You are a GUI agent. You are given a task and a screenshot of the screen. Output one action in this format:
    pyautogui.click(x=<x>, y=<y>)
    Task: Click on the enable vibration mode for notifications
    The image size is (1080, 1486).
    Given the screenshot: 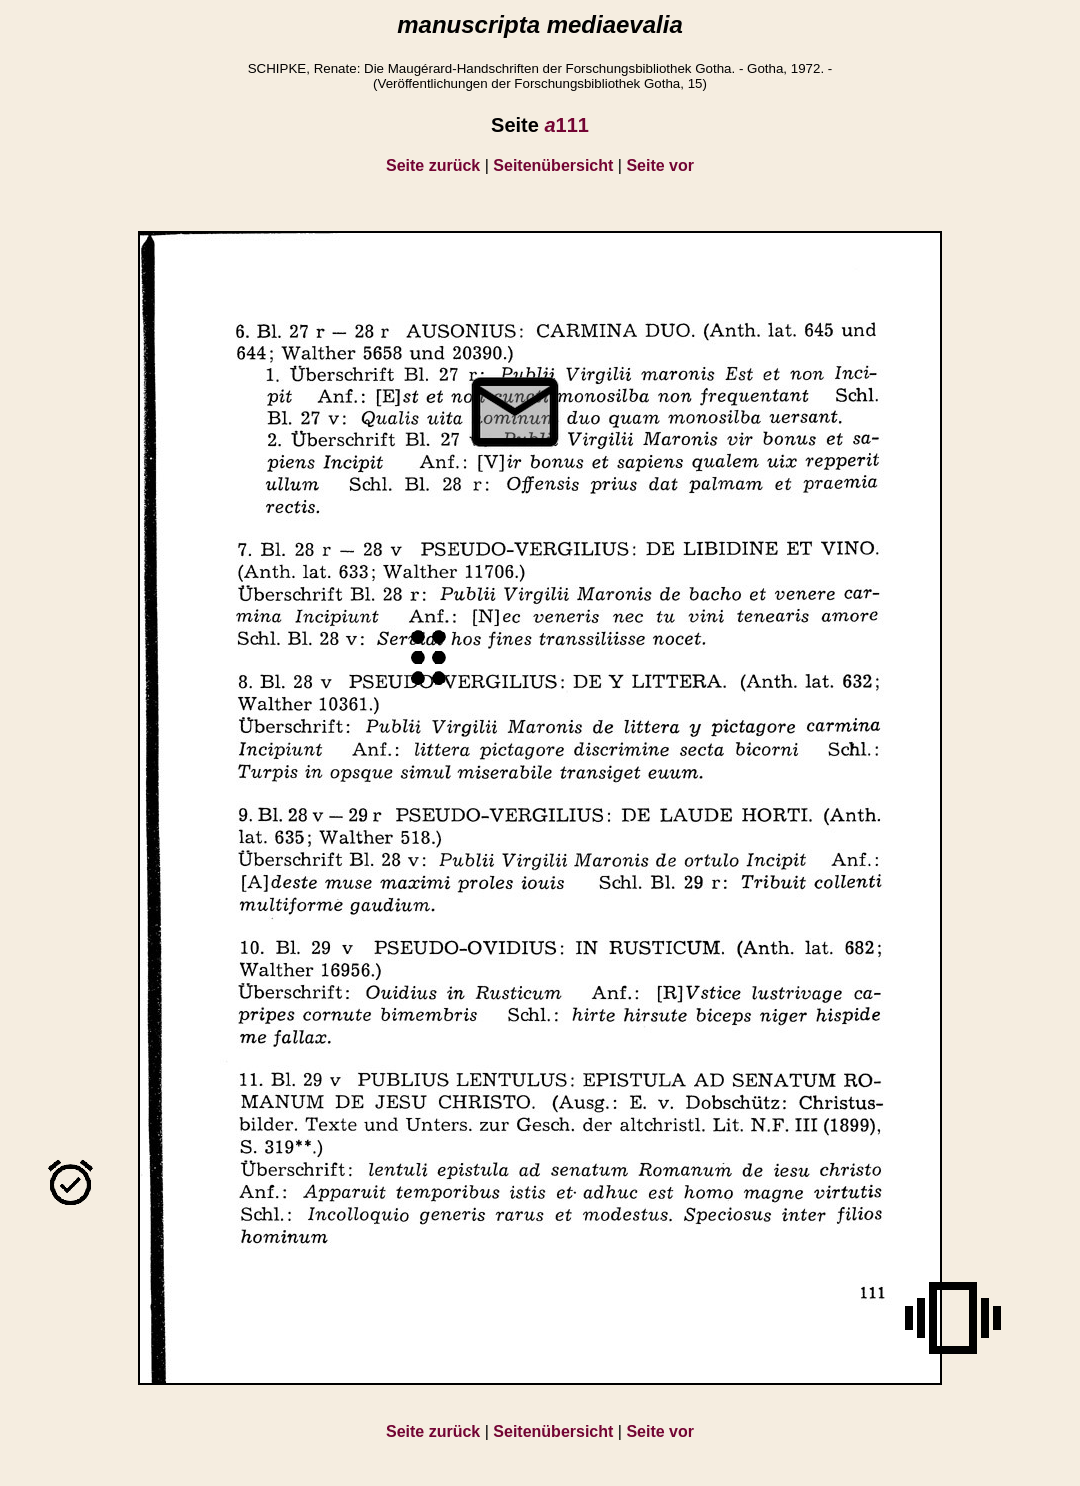 What is the action you would take?
    pyautogui.click(x=953, y=1318)
    